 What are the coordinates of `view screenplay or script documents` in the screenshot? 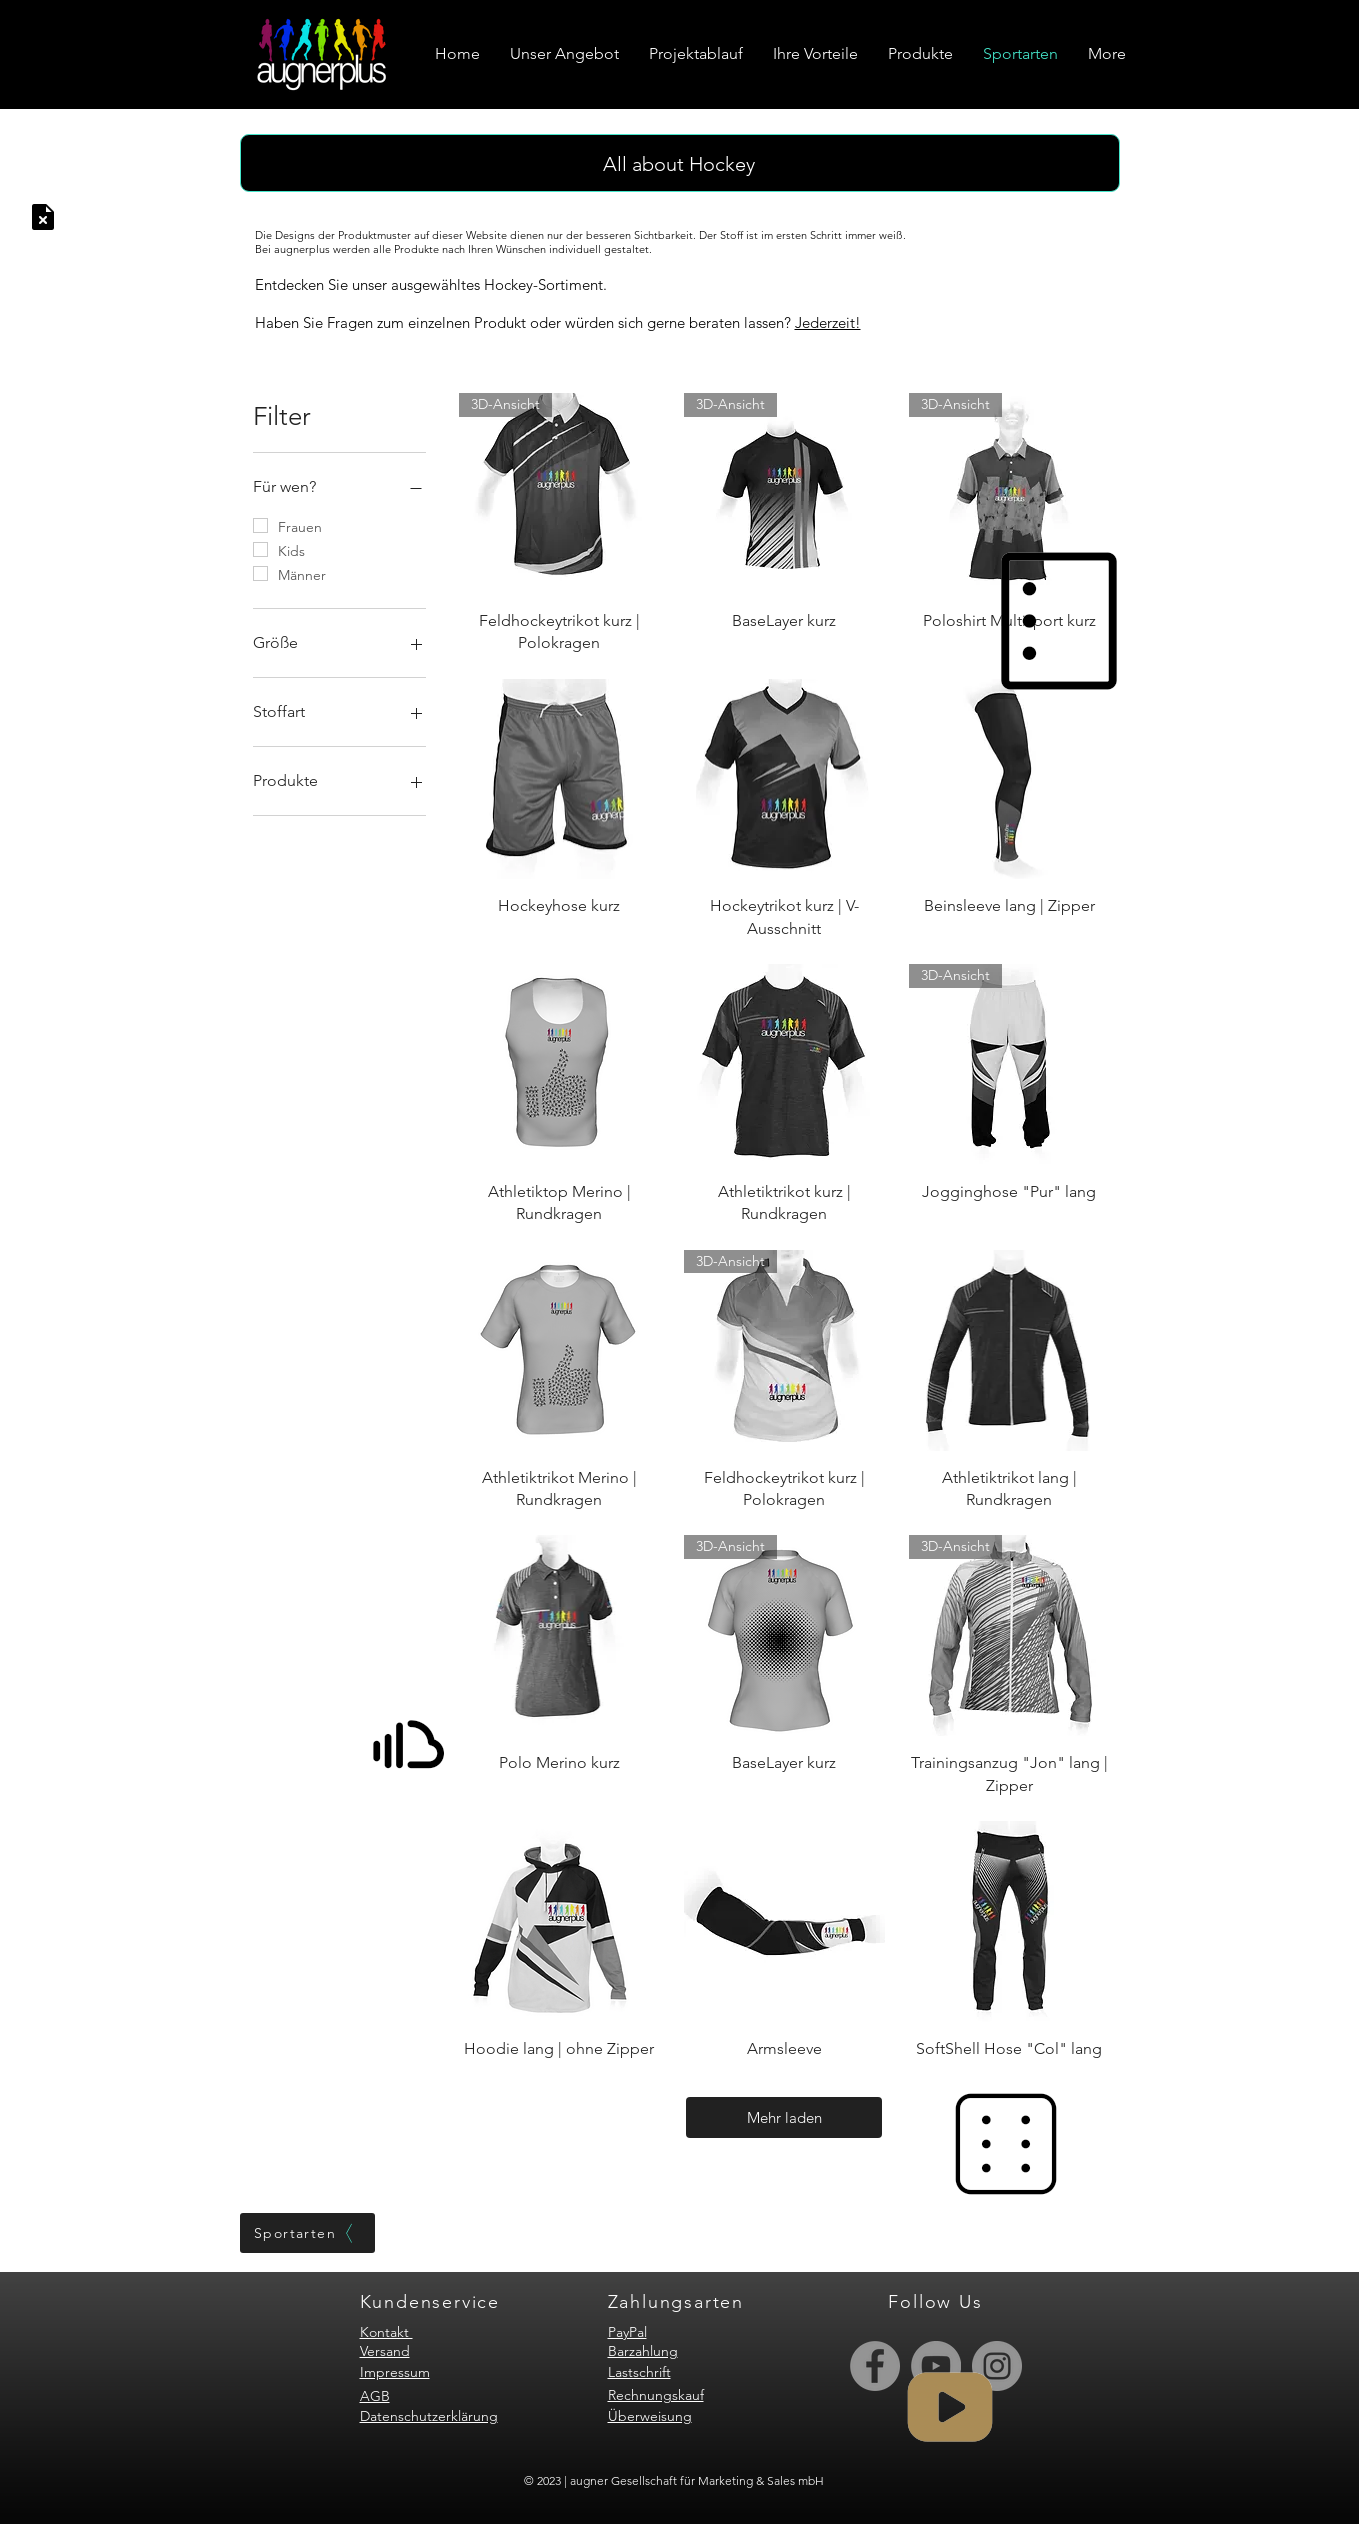 It's located at (1059, 621).